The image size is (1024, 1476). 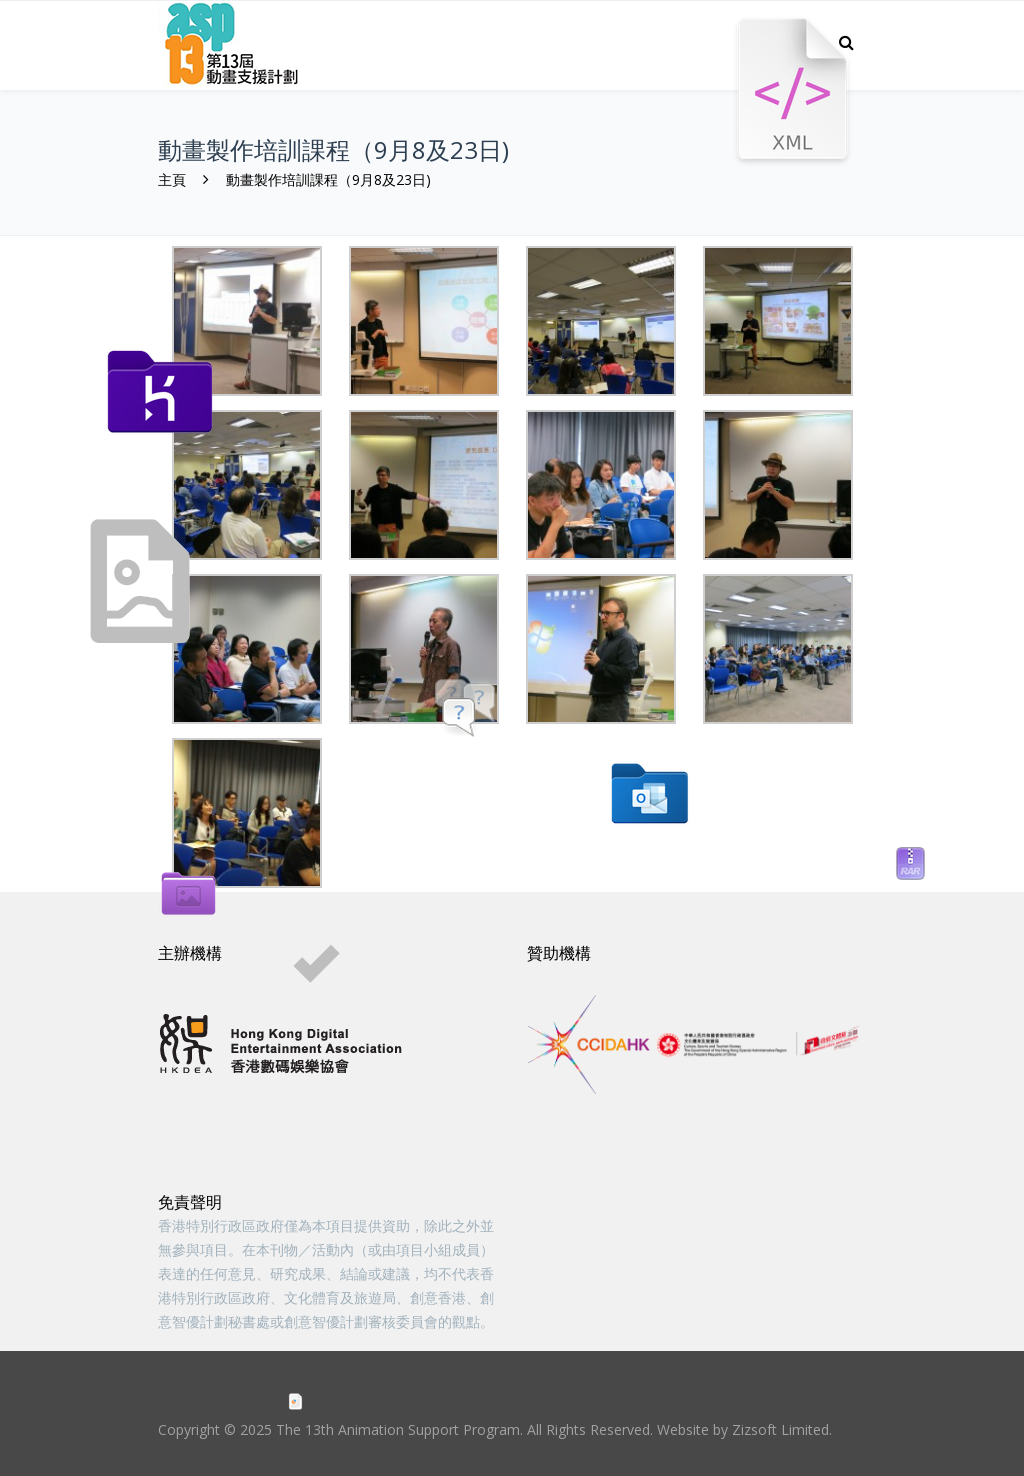 What do you see at coordinates (465, 708) in the screenshot?
I see `access frequently asked questions` at bounding box center [465, 708].